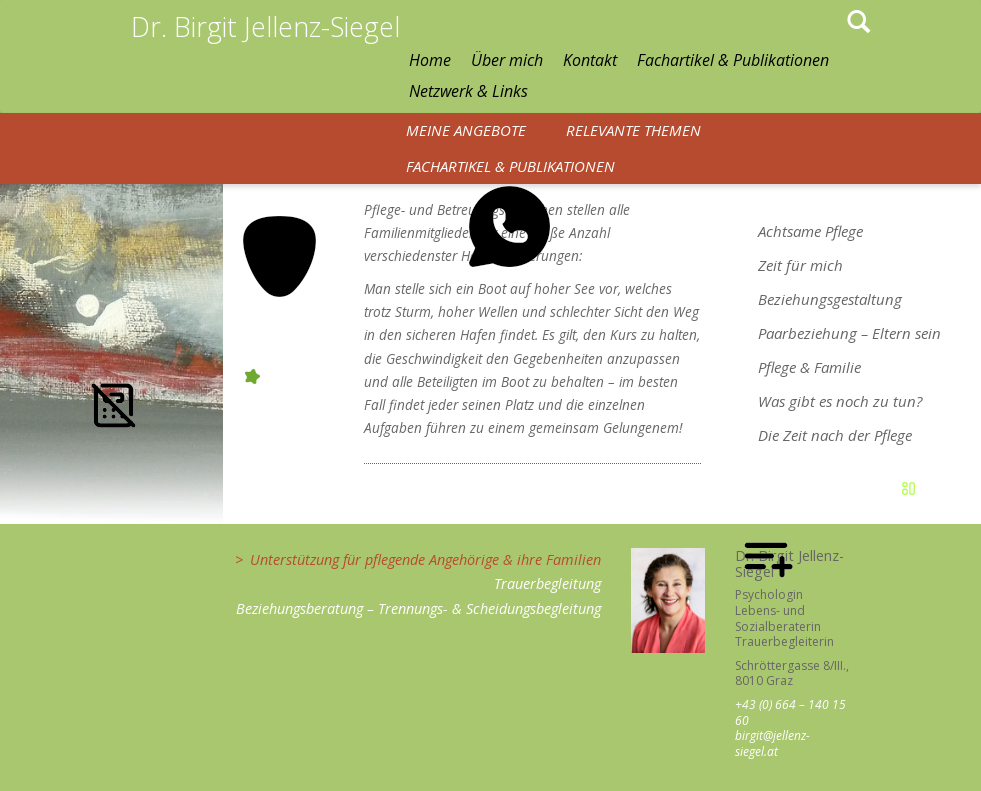 The width and height of the screenshot is (981, 791). Describe the element at coordinates (766, 556) in the screenshot. I see `add a new item to your playlist` at that location.